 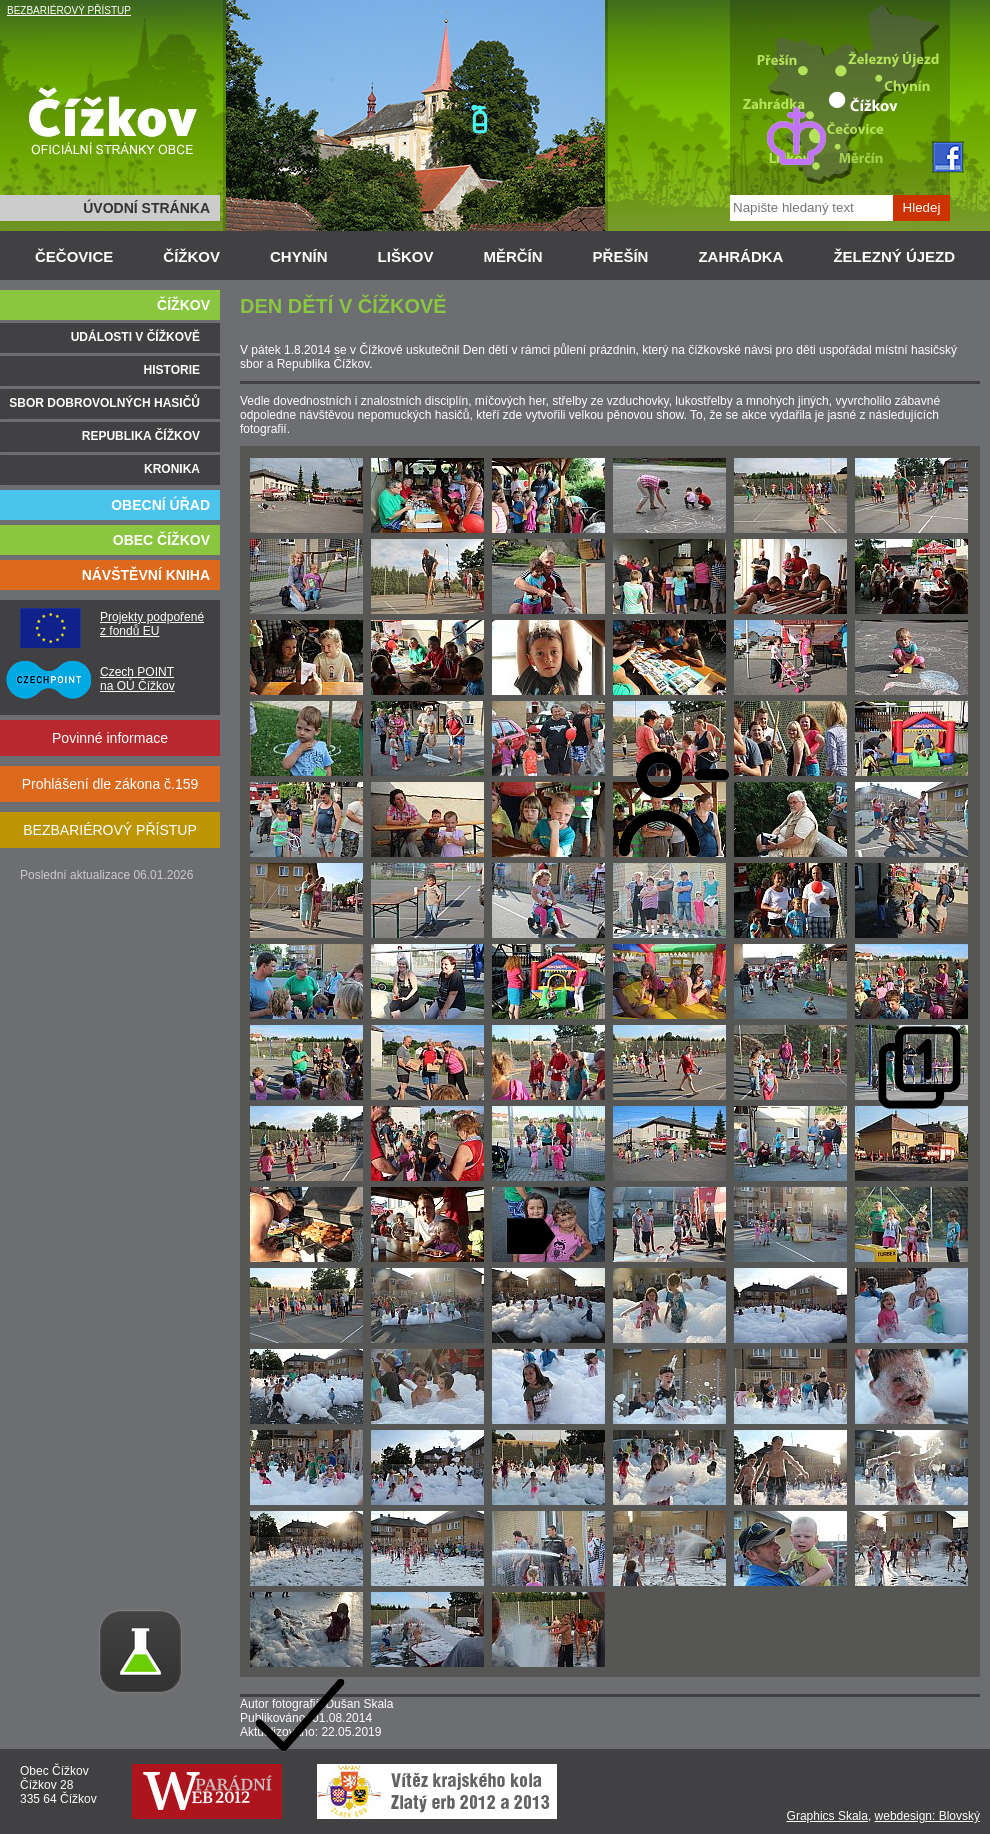 I want to click on remove a contact or friend, so click(x=671, y=804).